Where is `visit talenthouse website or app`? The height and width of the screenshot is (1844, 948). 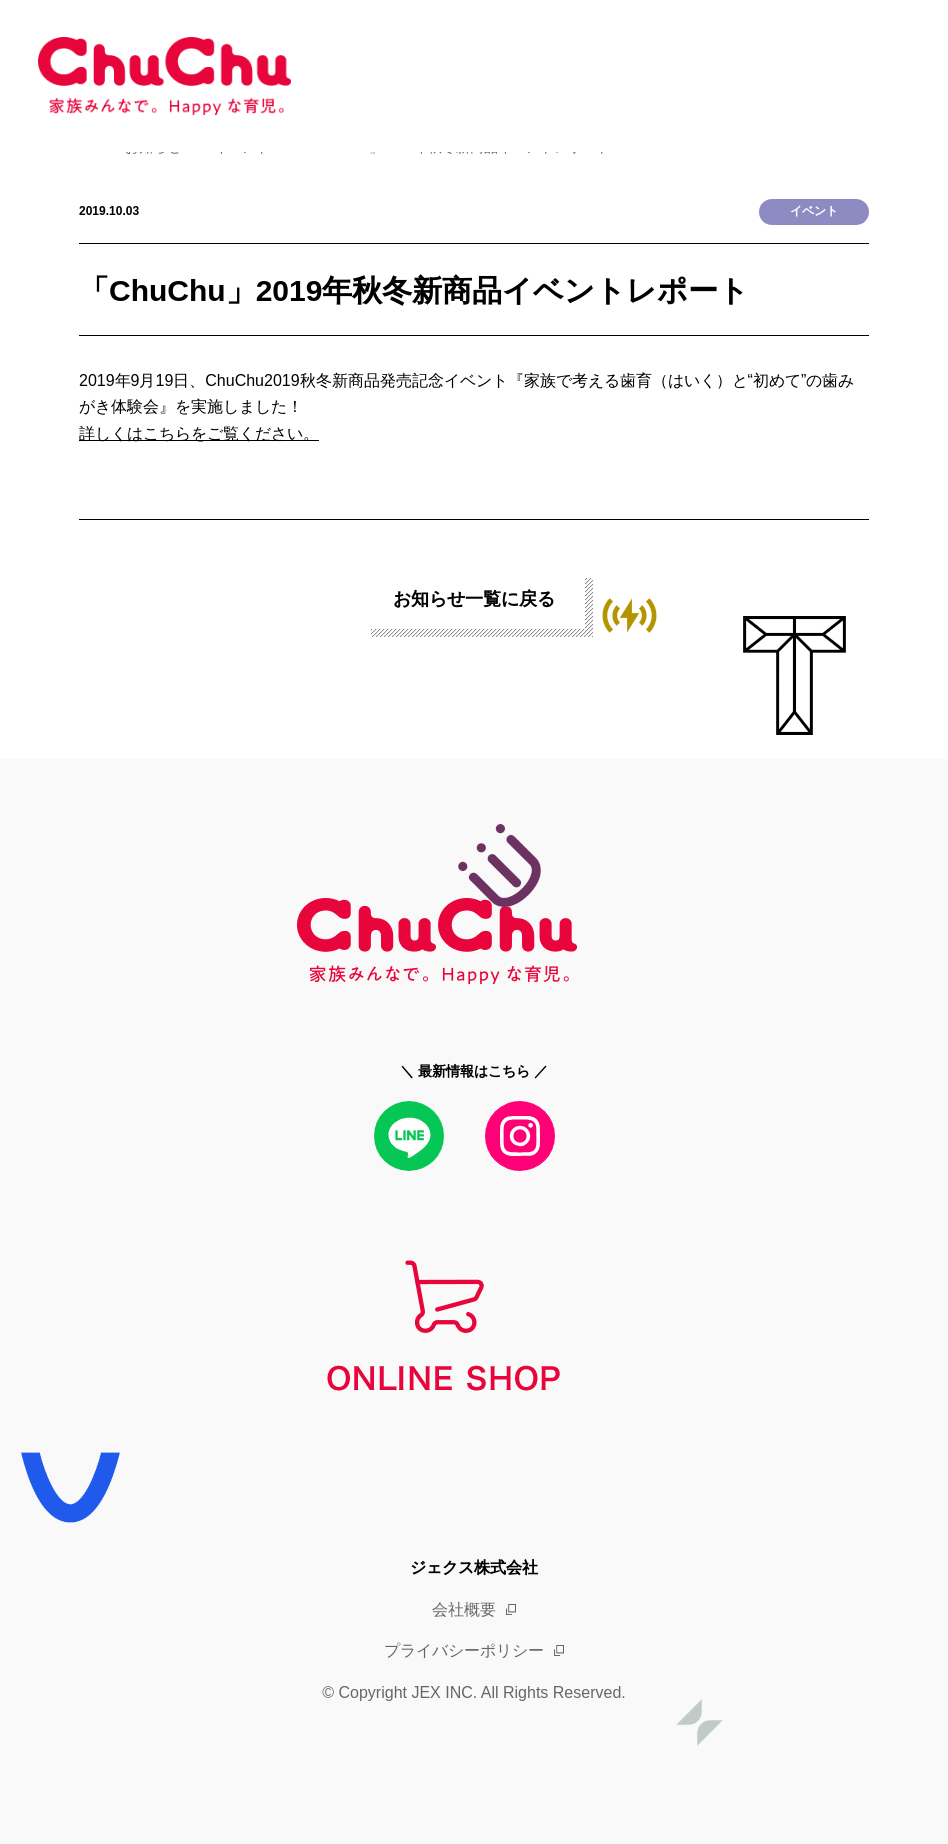
visit talenthouse website or app is located at coordinates (794, 675).